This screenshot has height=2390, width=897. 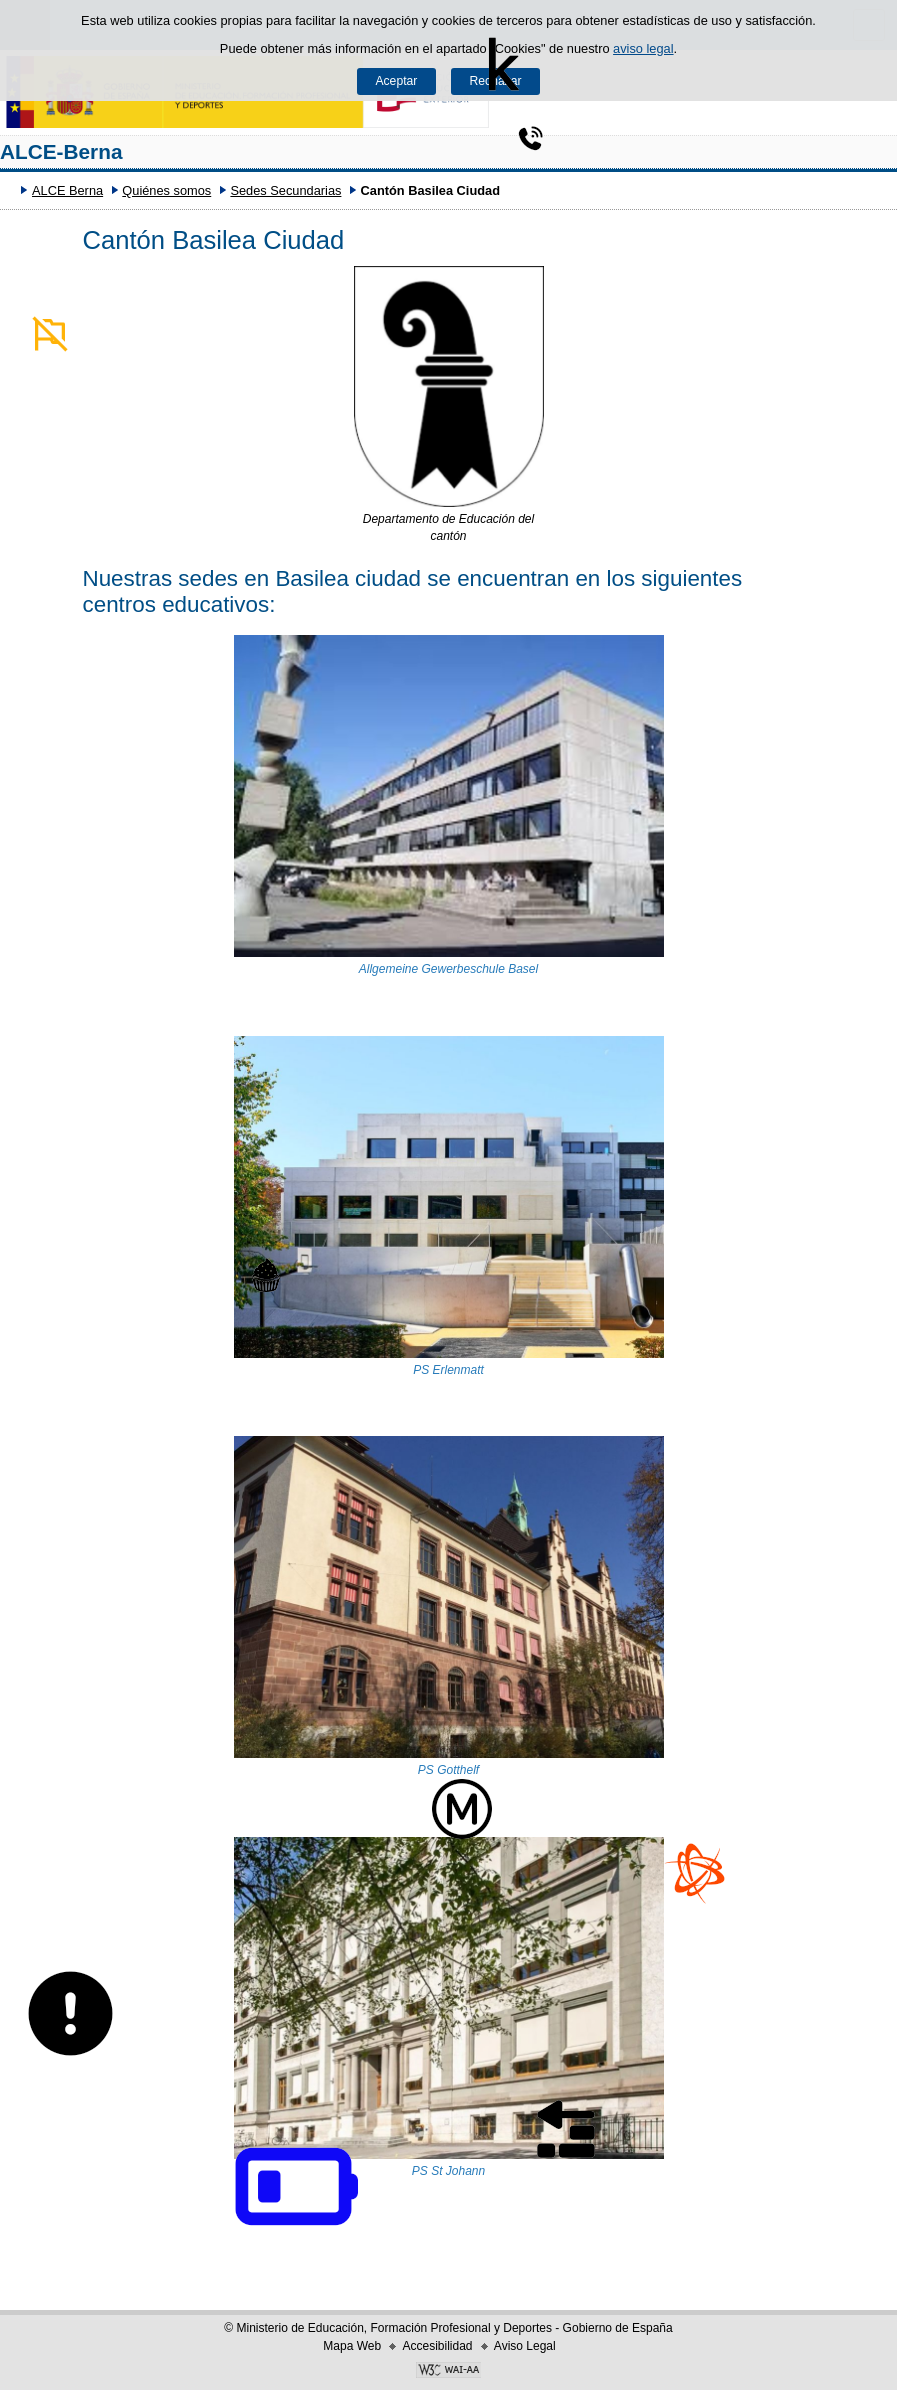 I want to click on link to kaggle profile or account, so click(x=504, y=64).